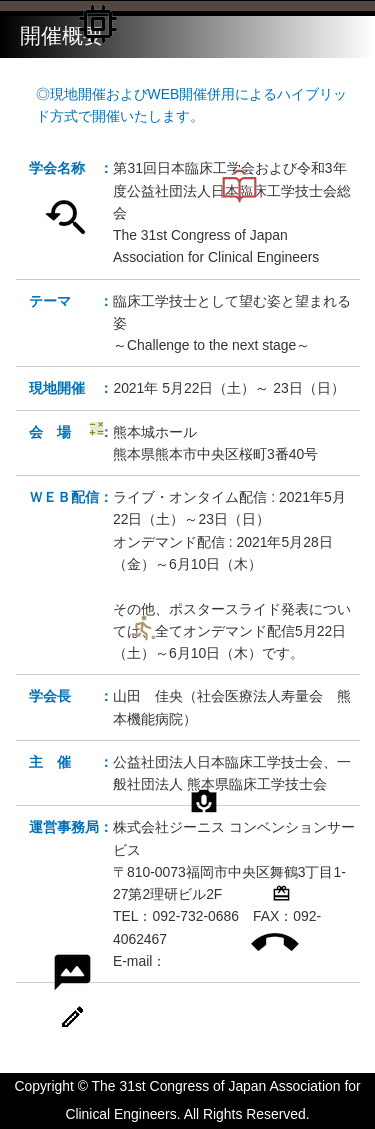  I want to click on view system or hardware information, so click(98, 24).